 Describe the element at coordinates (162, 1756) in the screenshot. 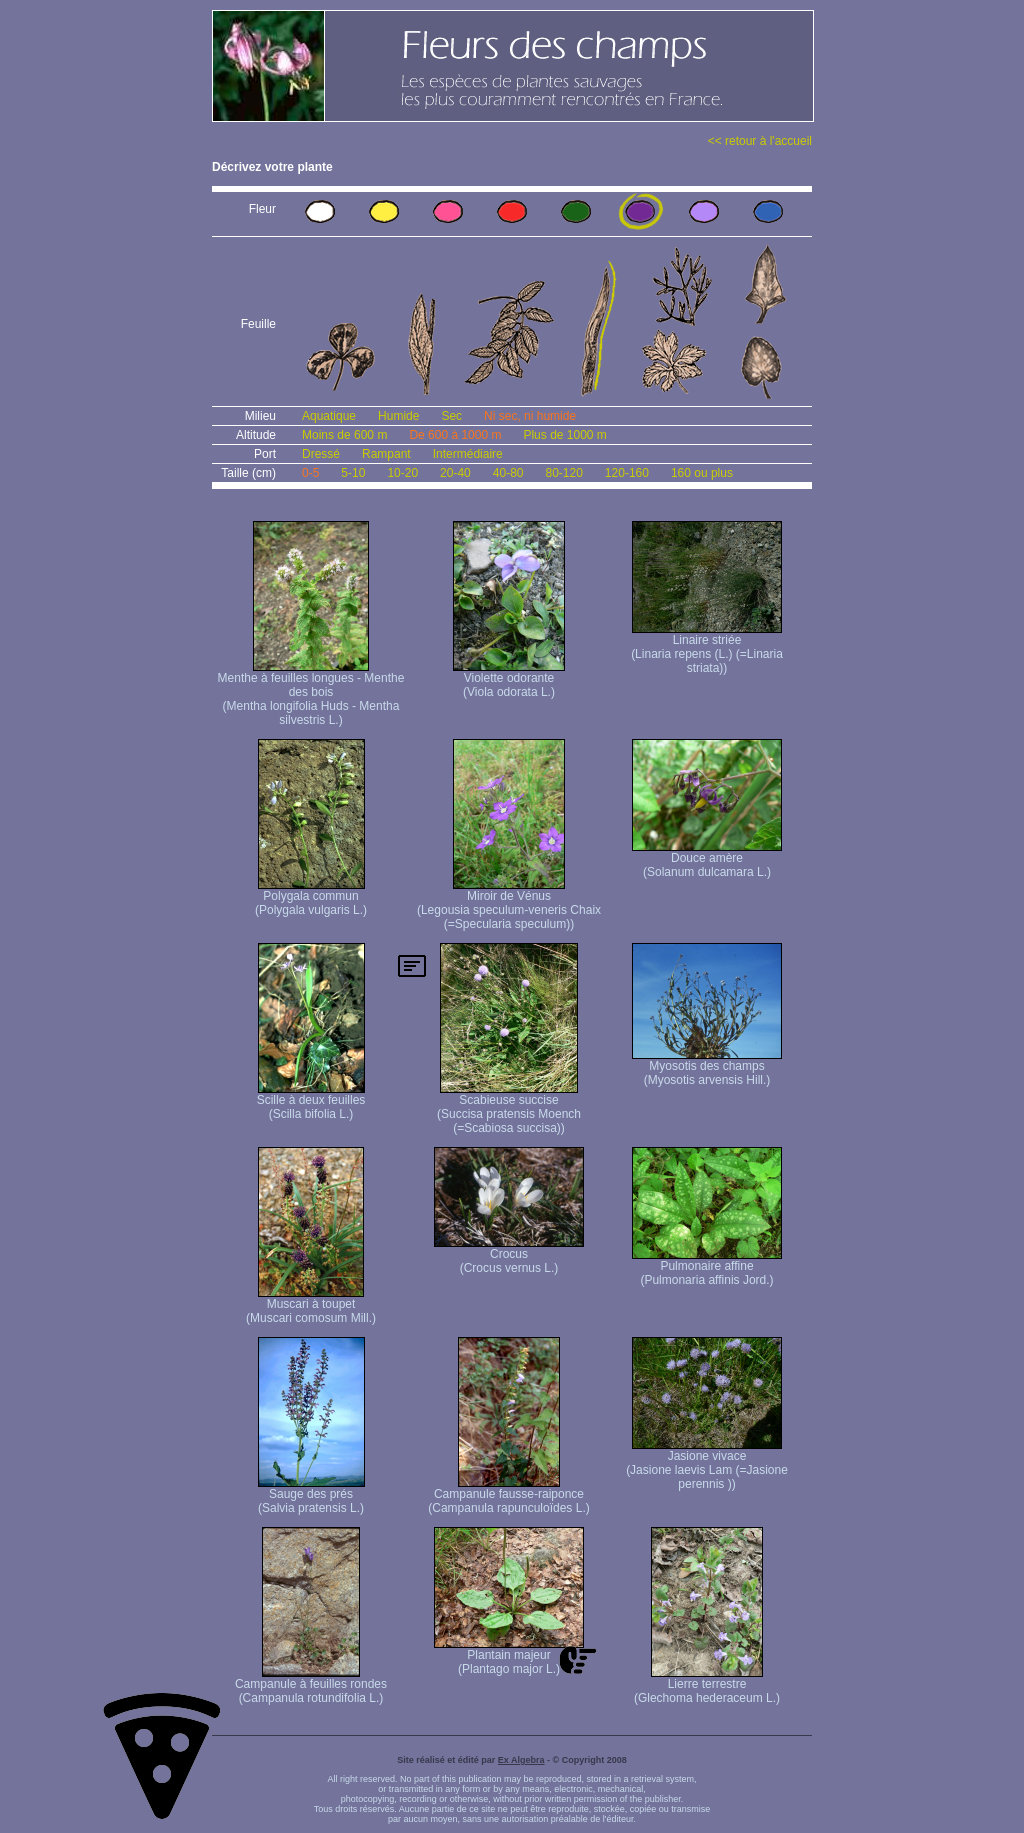

I see `browse food delivery options` at that location.